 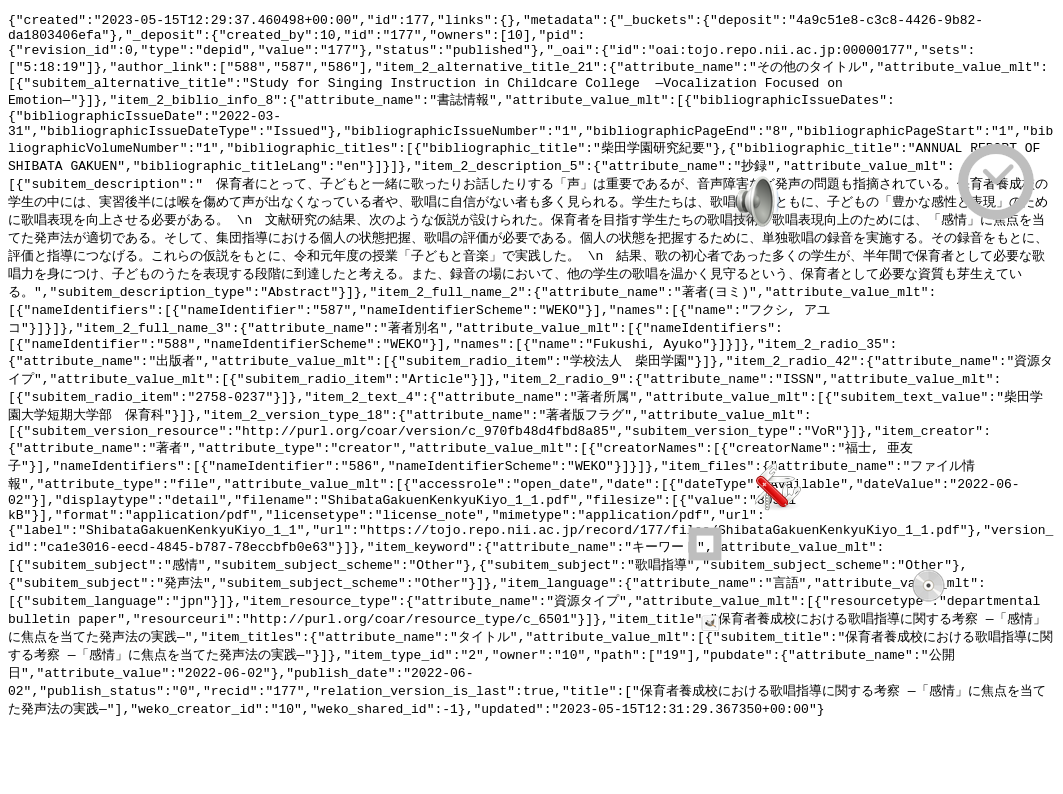 I want to click on view recently opened documents, so click(x=998, y=184).